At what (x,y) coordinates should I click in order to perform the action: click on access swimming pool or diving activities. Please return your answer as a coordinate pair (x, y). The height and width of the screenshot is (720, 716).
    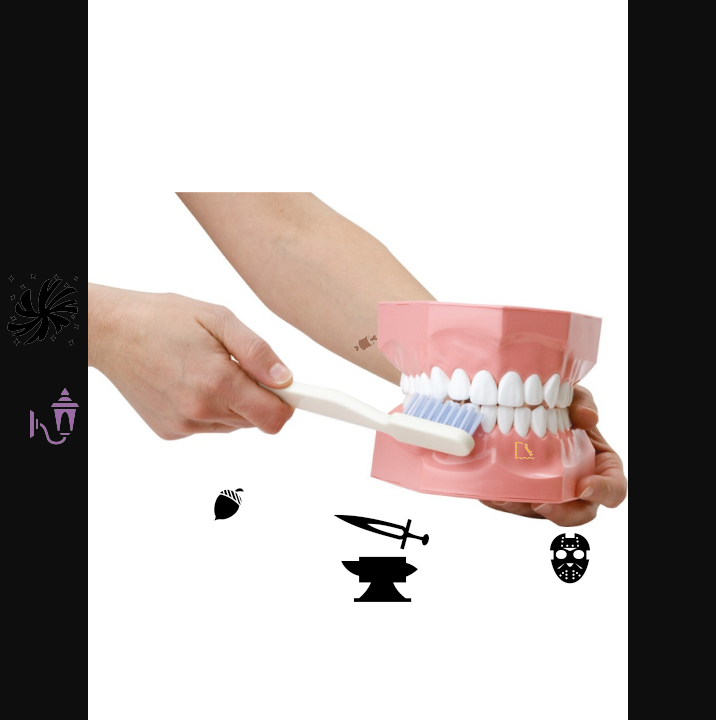
    Looking at the image, I should click on (524, 449).